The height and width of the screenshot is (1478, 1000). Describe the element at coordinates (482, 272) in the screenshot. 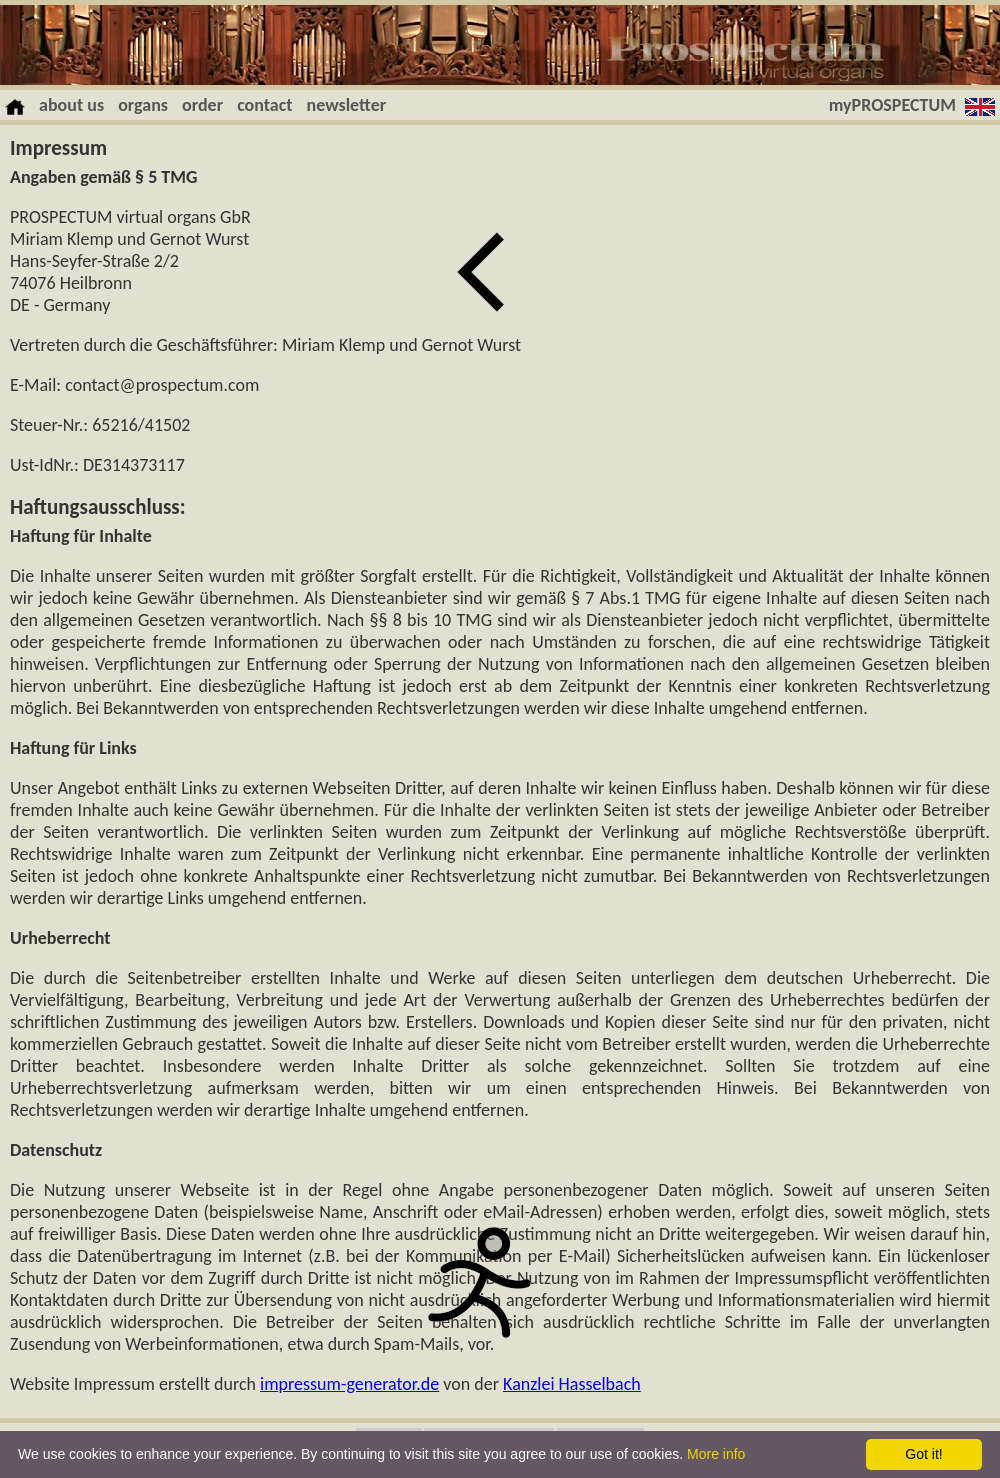

I see `go back to the previous screen` at that location.